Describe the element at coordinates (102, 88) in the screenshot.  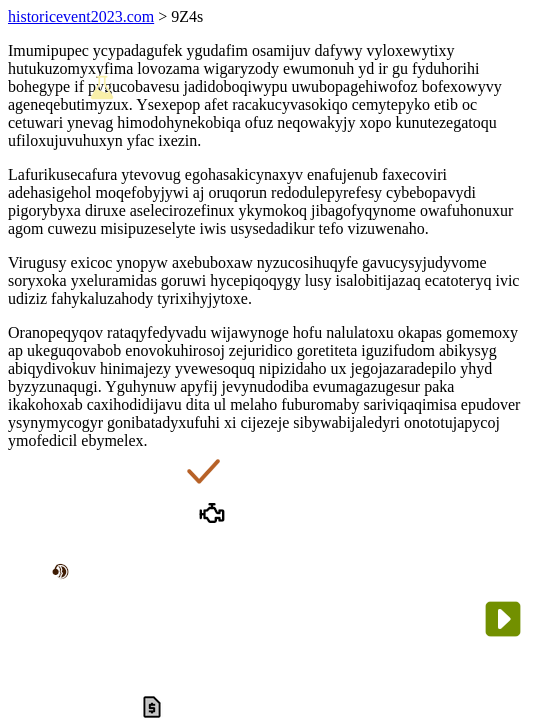
I see `access laboratory or science features` at that location.